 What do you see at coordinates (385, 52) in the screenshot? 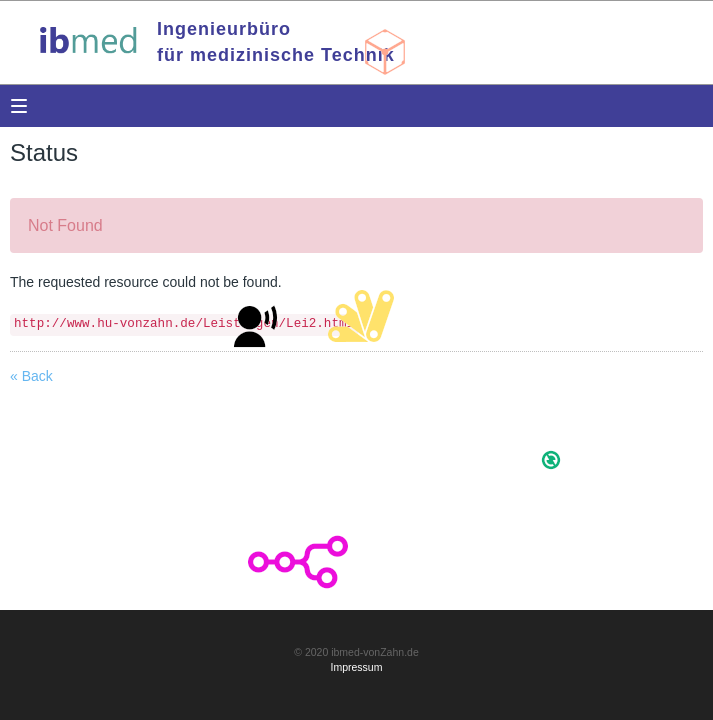
I see `IPFS (InterPlanetary File System) logo` at bounding box center [385, 52].